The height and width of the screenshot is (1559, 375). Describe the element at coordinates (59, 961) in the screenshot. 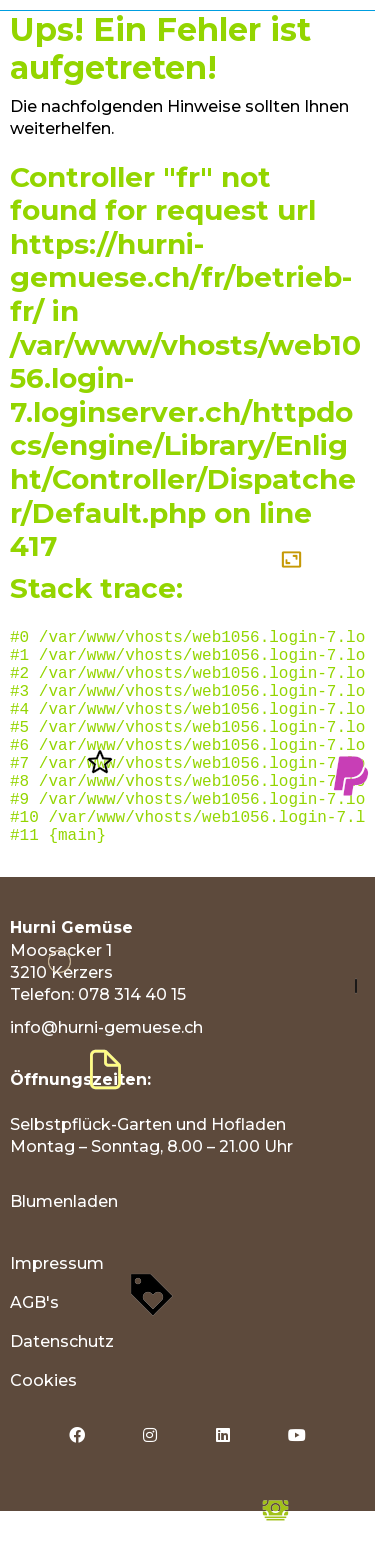

I see `unselected radio button or checkbox option` at that location.